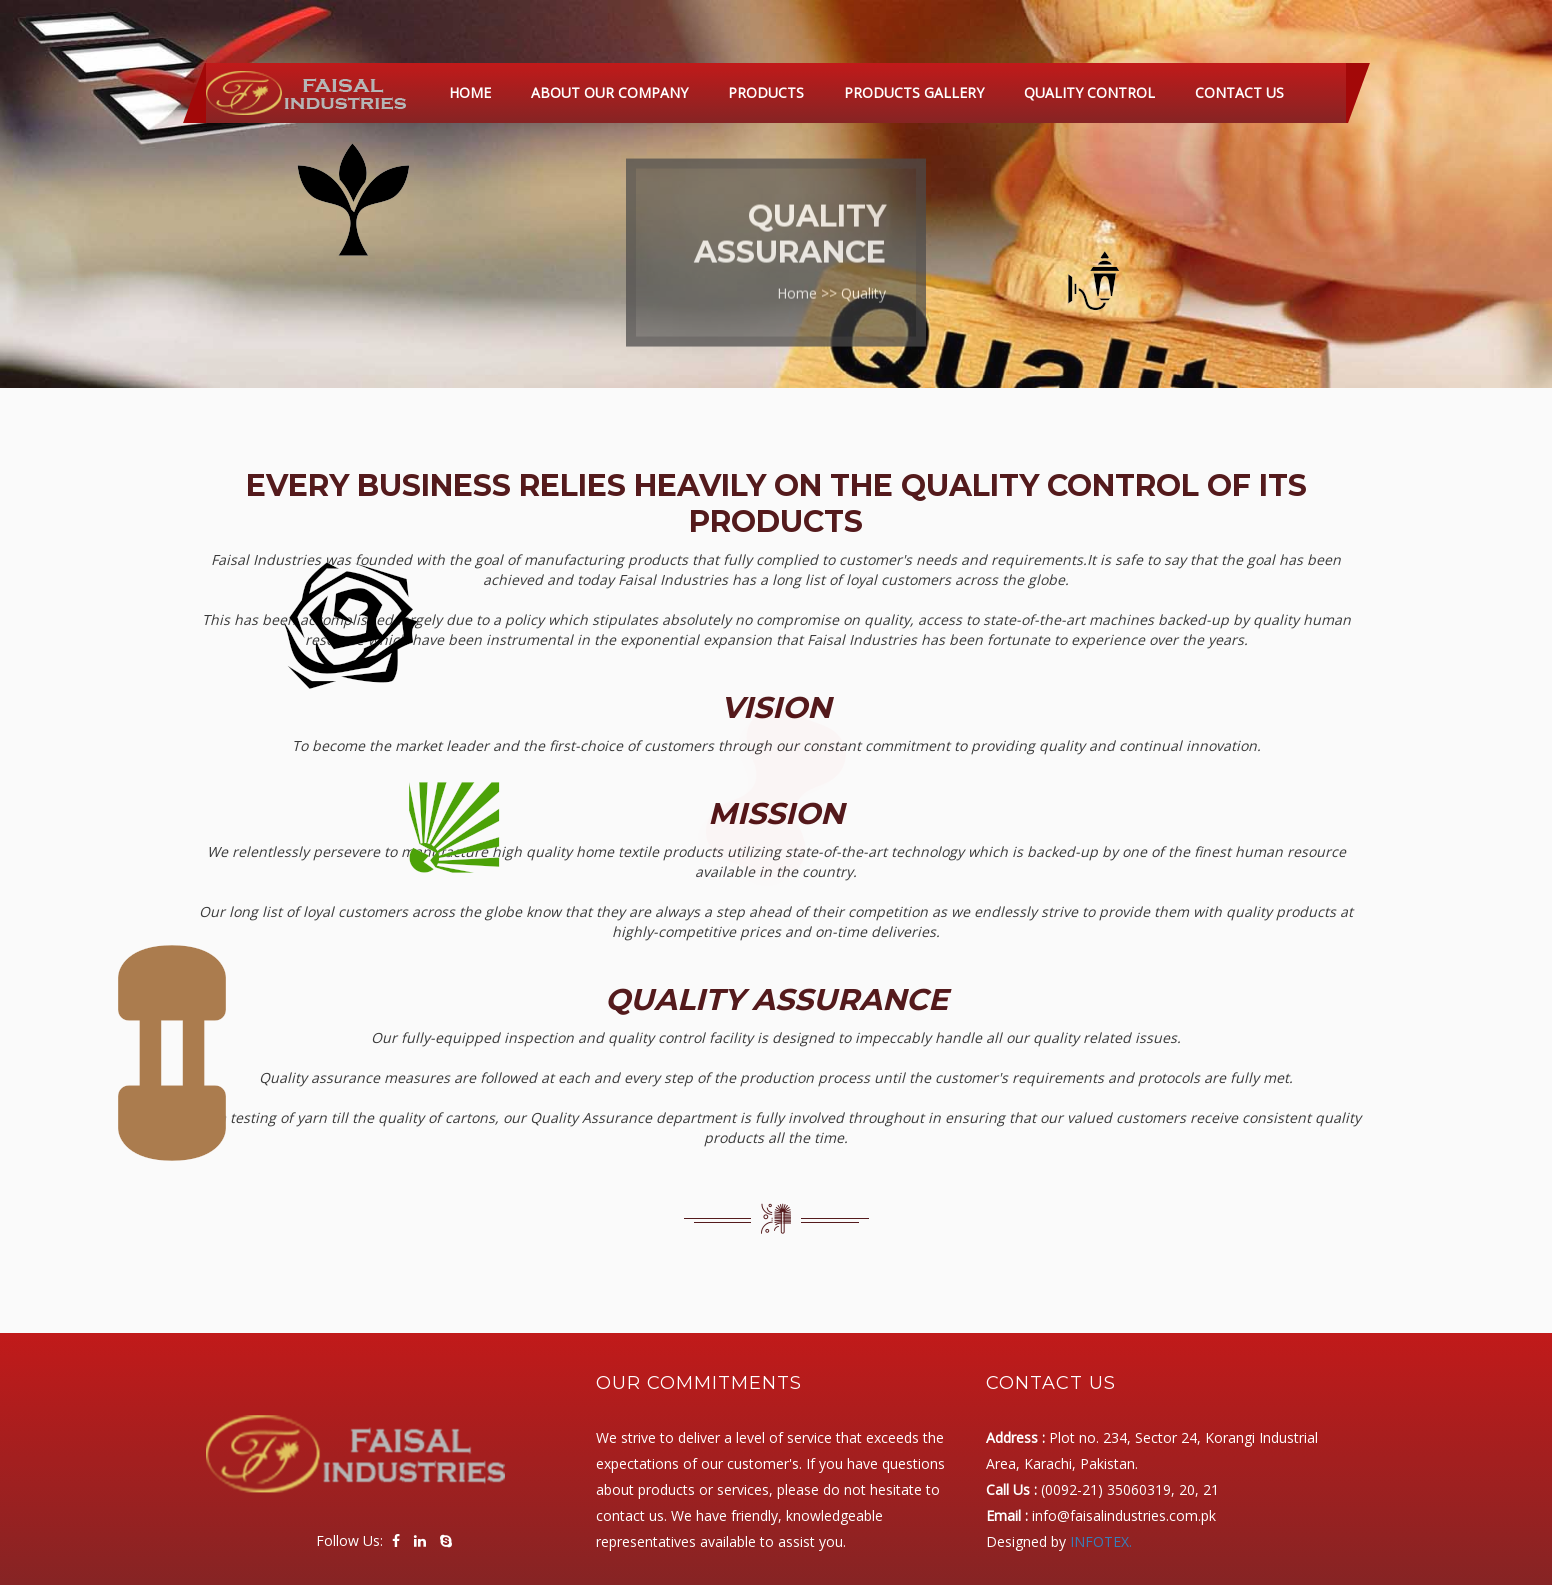 The width and height of the screenshot is (1552, 1585). Describe the element at coordinates (172, 1053) in the screenshot. I see `use grenade weapon or explosive item` at that location.